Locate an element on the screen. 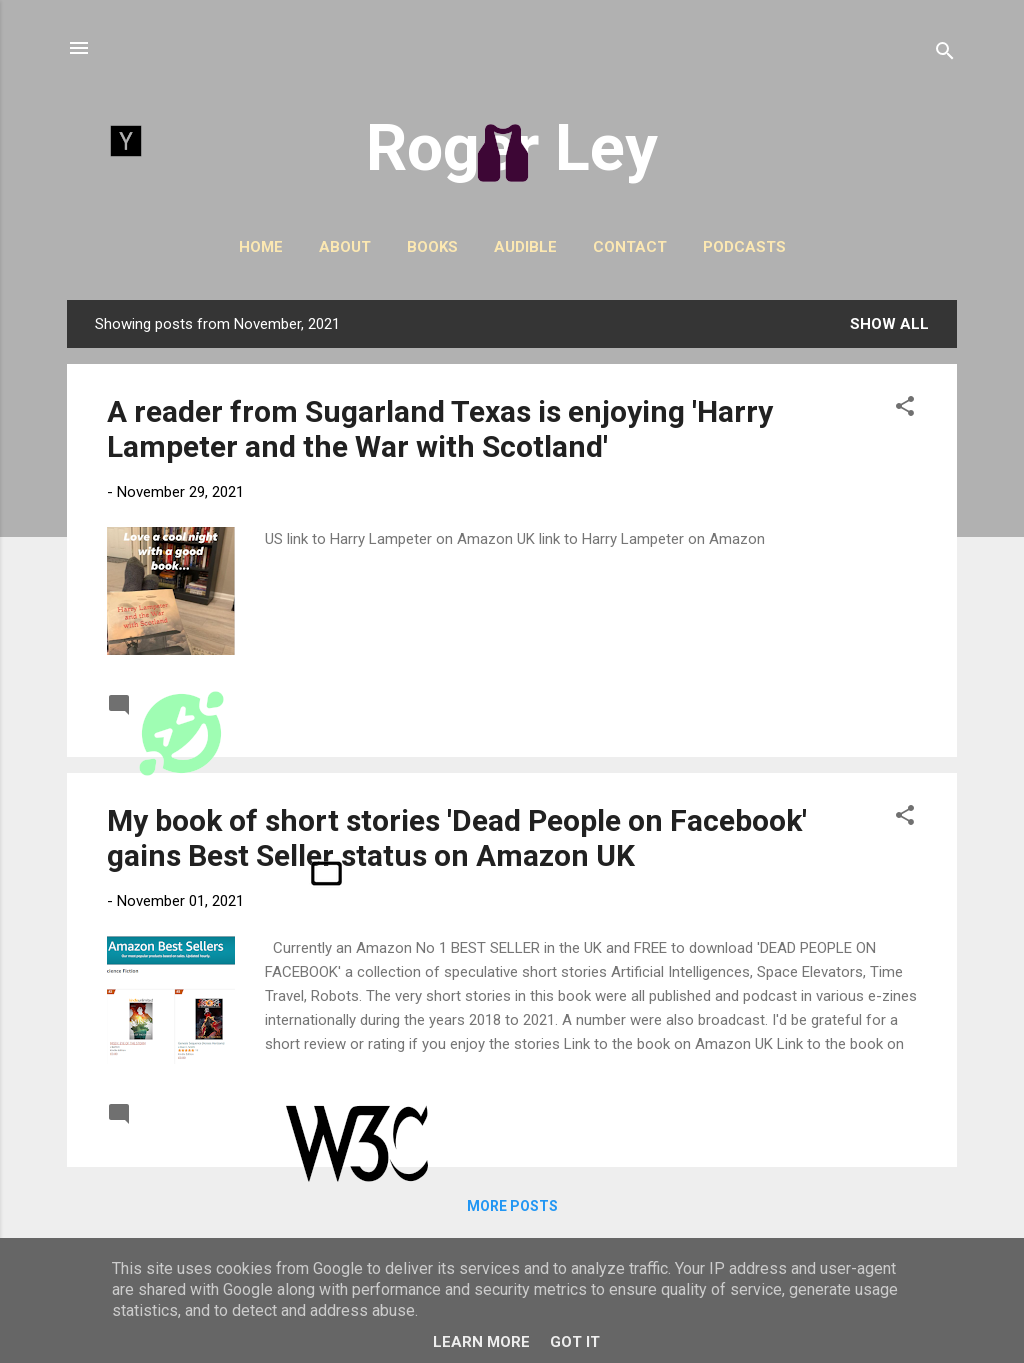  react with laughing emoji is located at coordinates (181, 733).